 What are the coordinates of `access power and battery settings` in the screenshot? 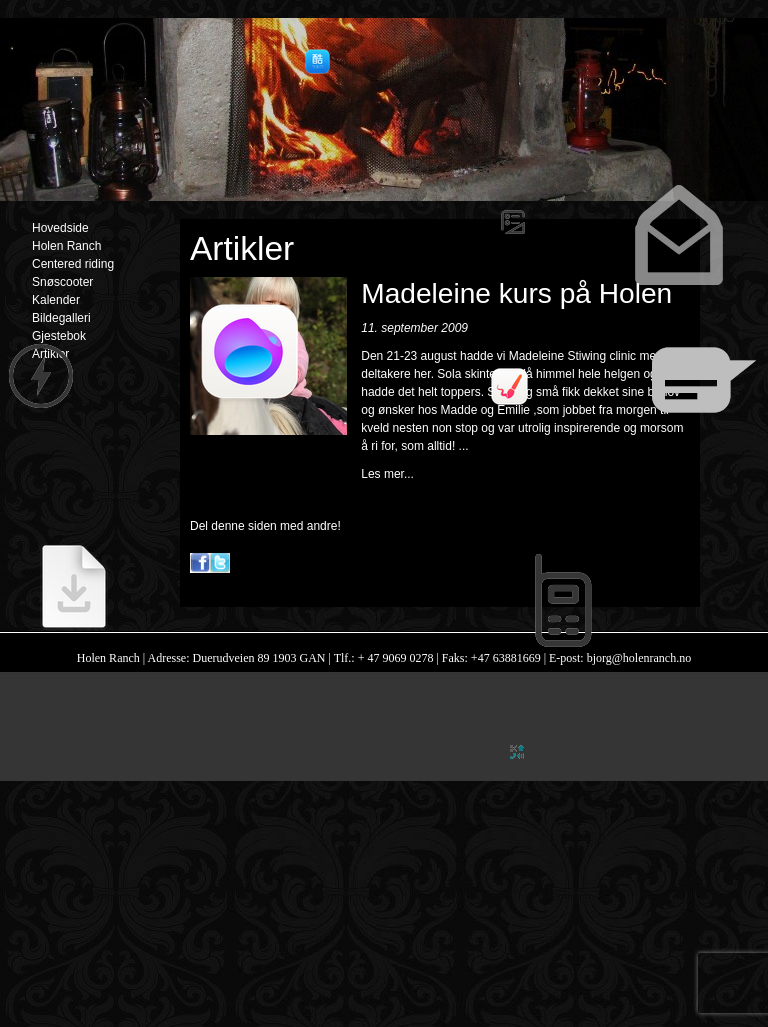 It's located at (41, 376).